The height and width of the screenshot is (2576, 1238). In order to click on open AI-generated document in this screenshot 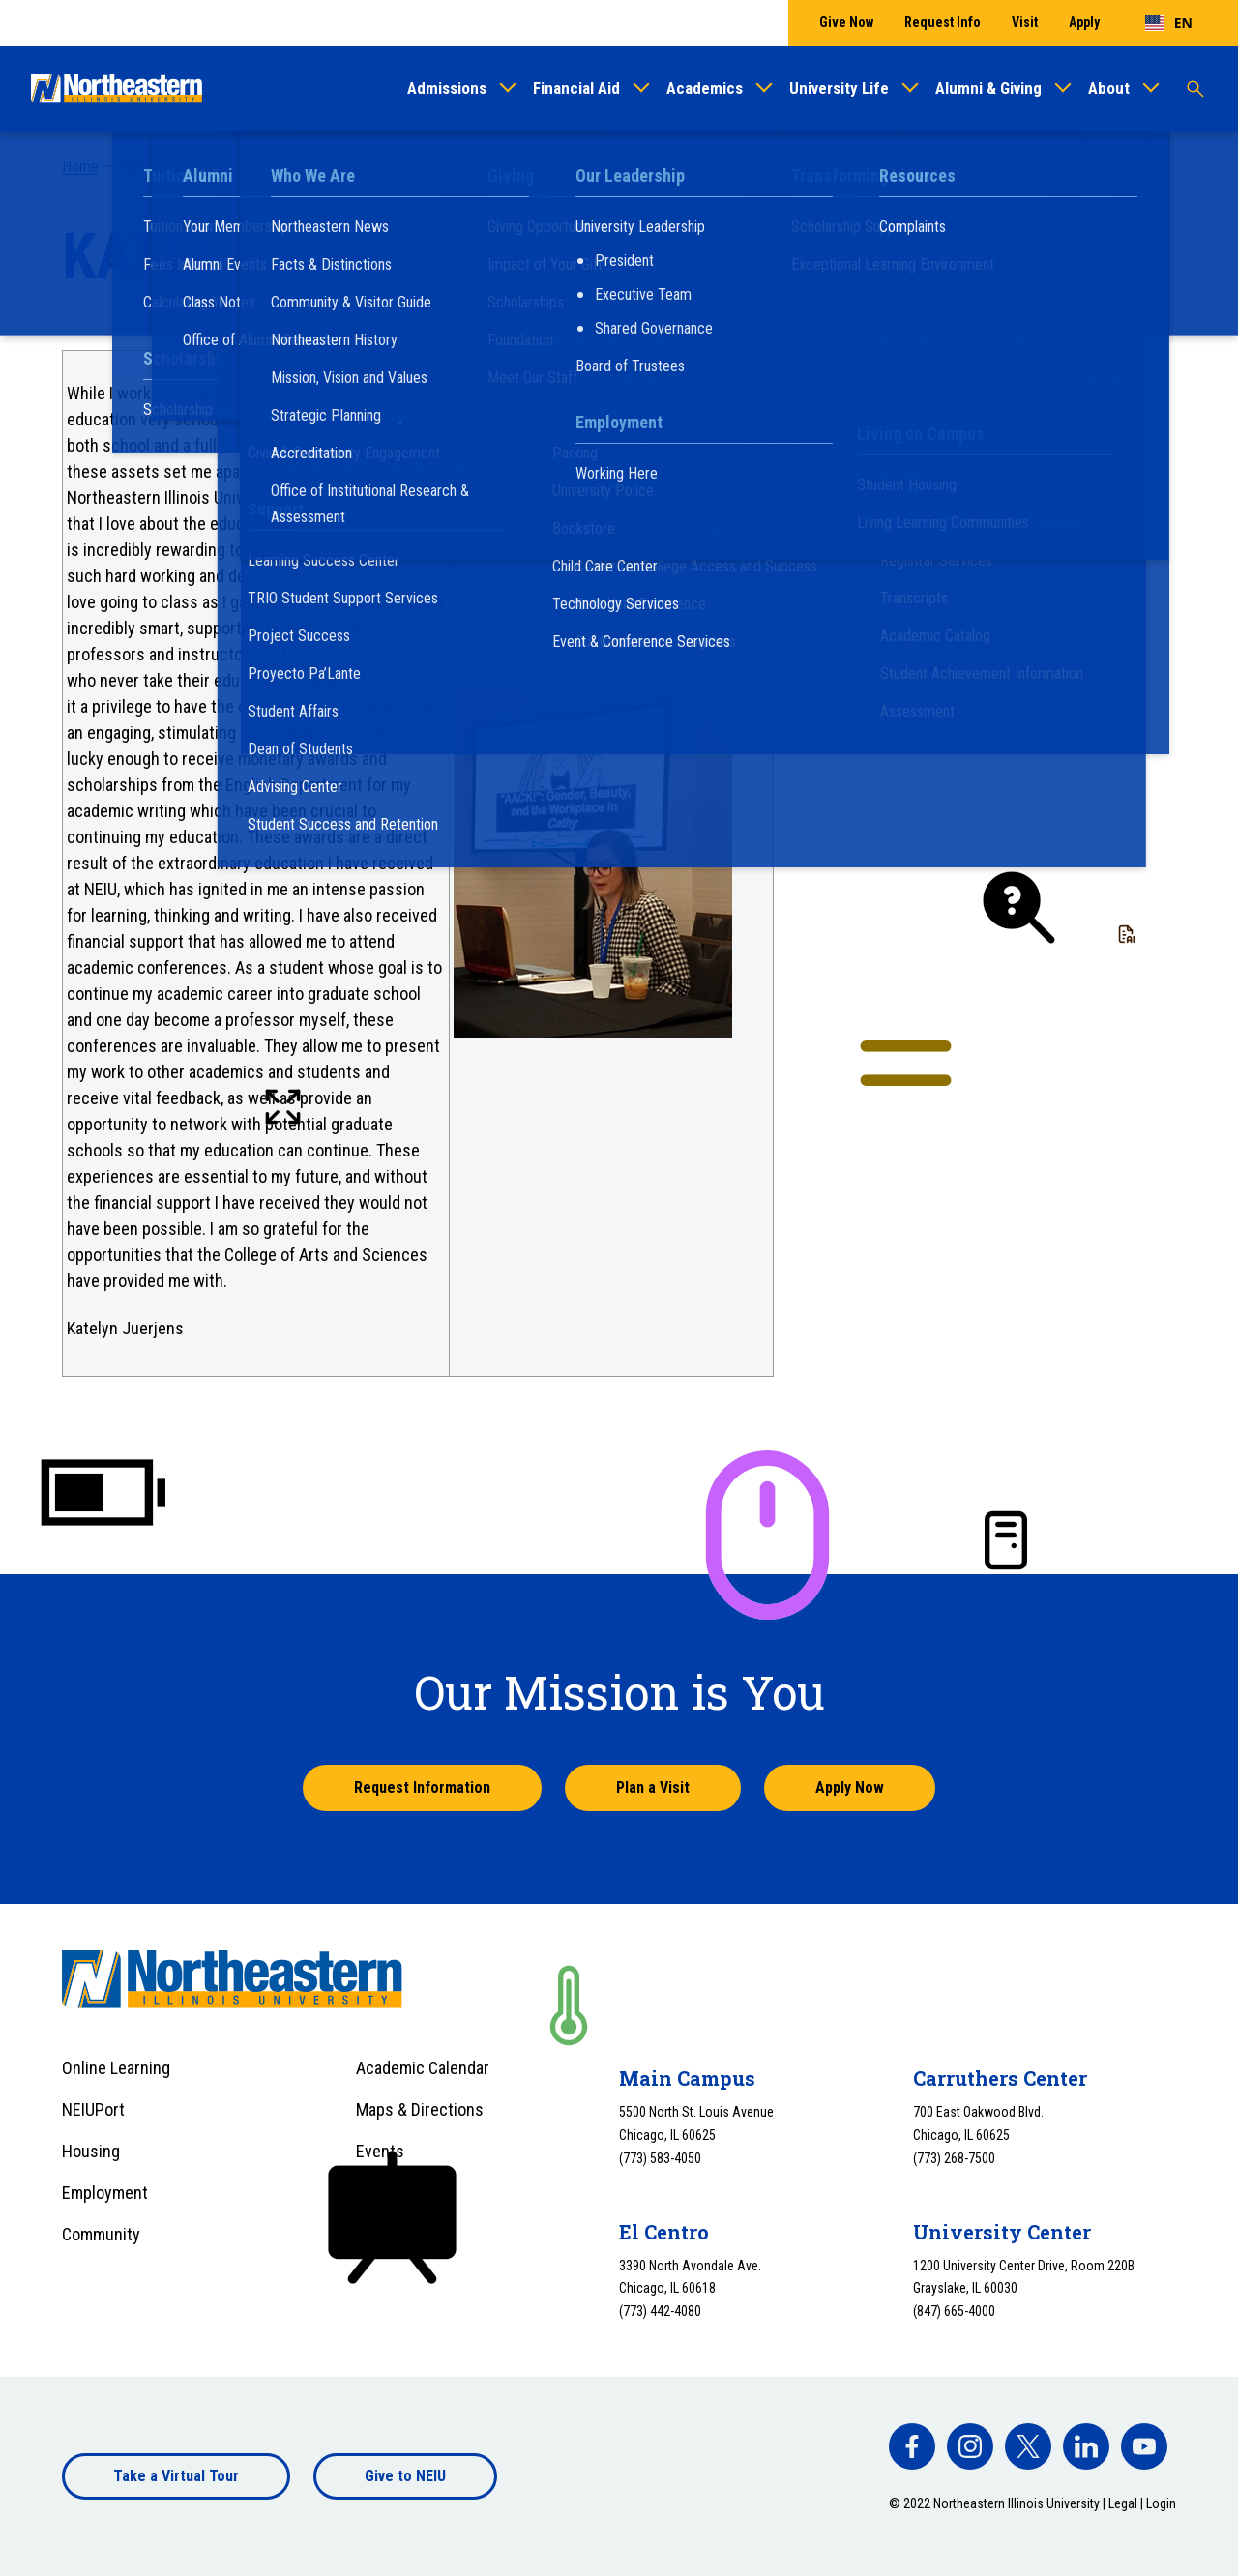, I will do `click(1126, 934)`.